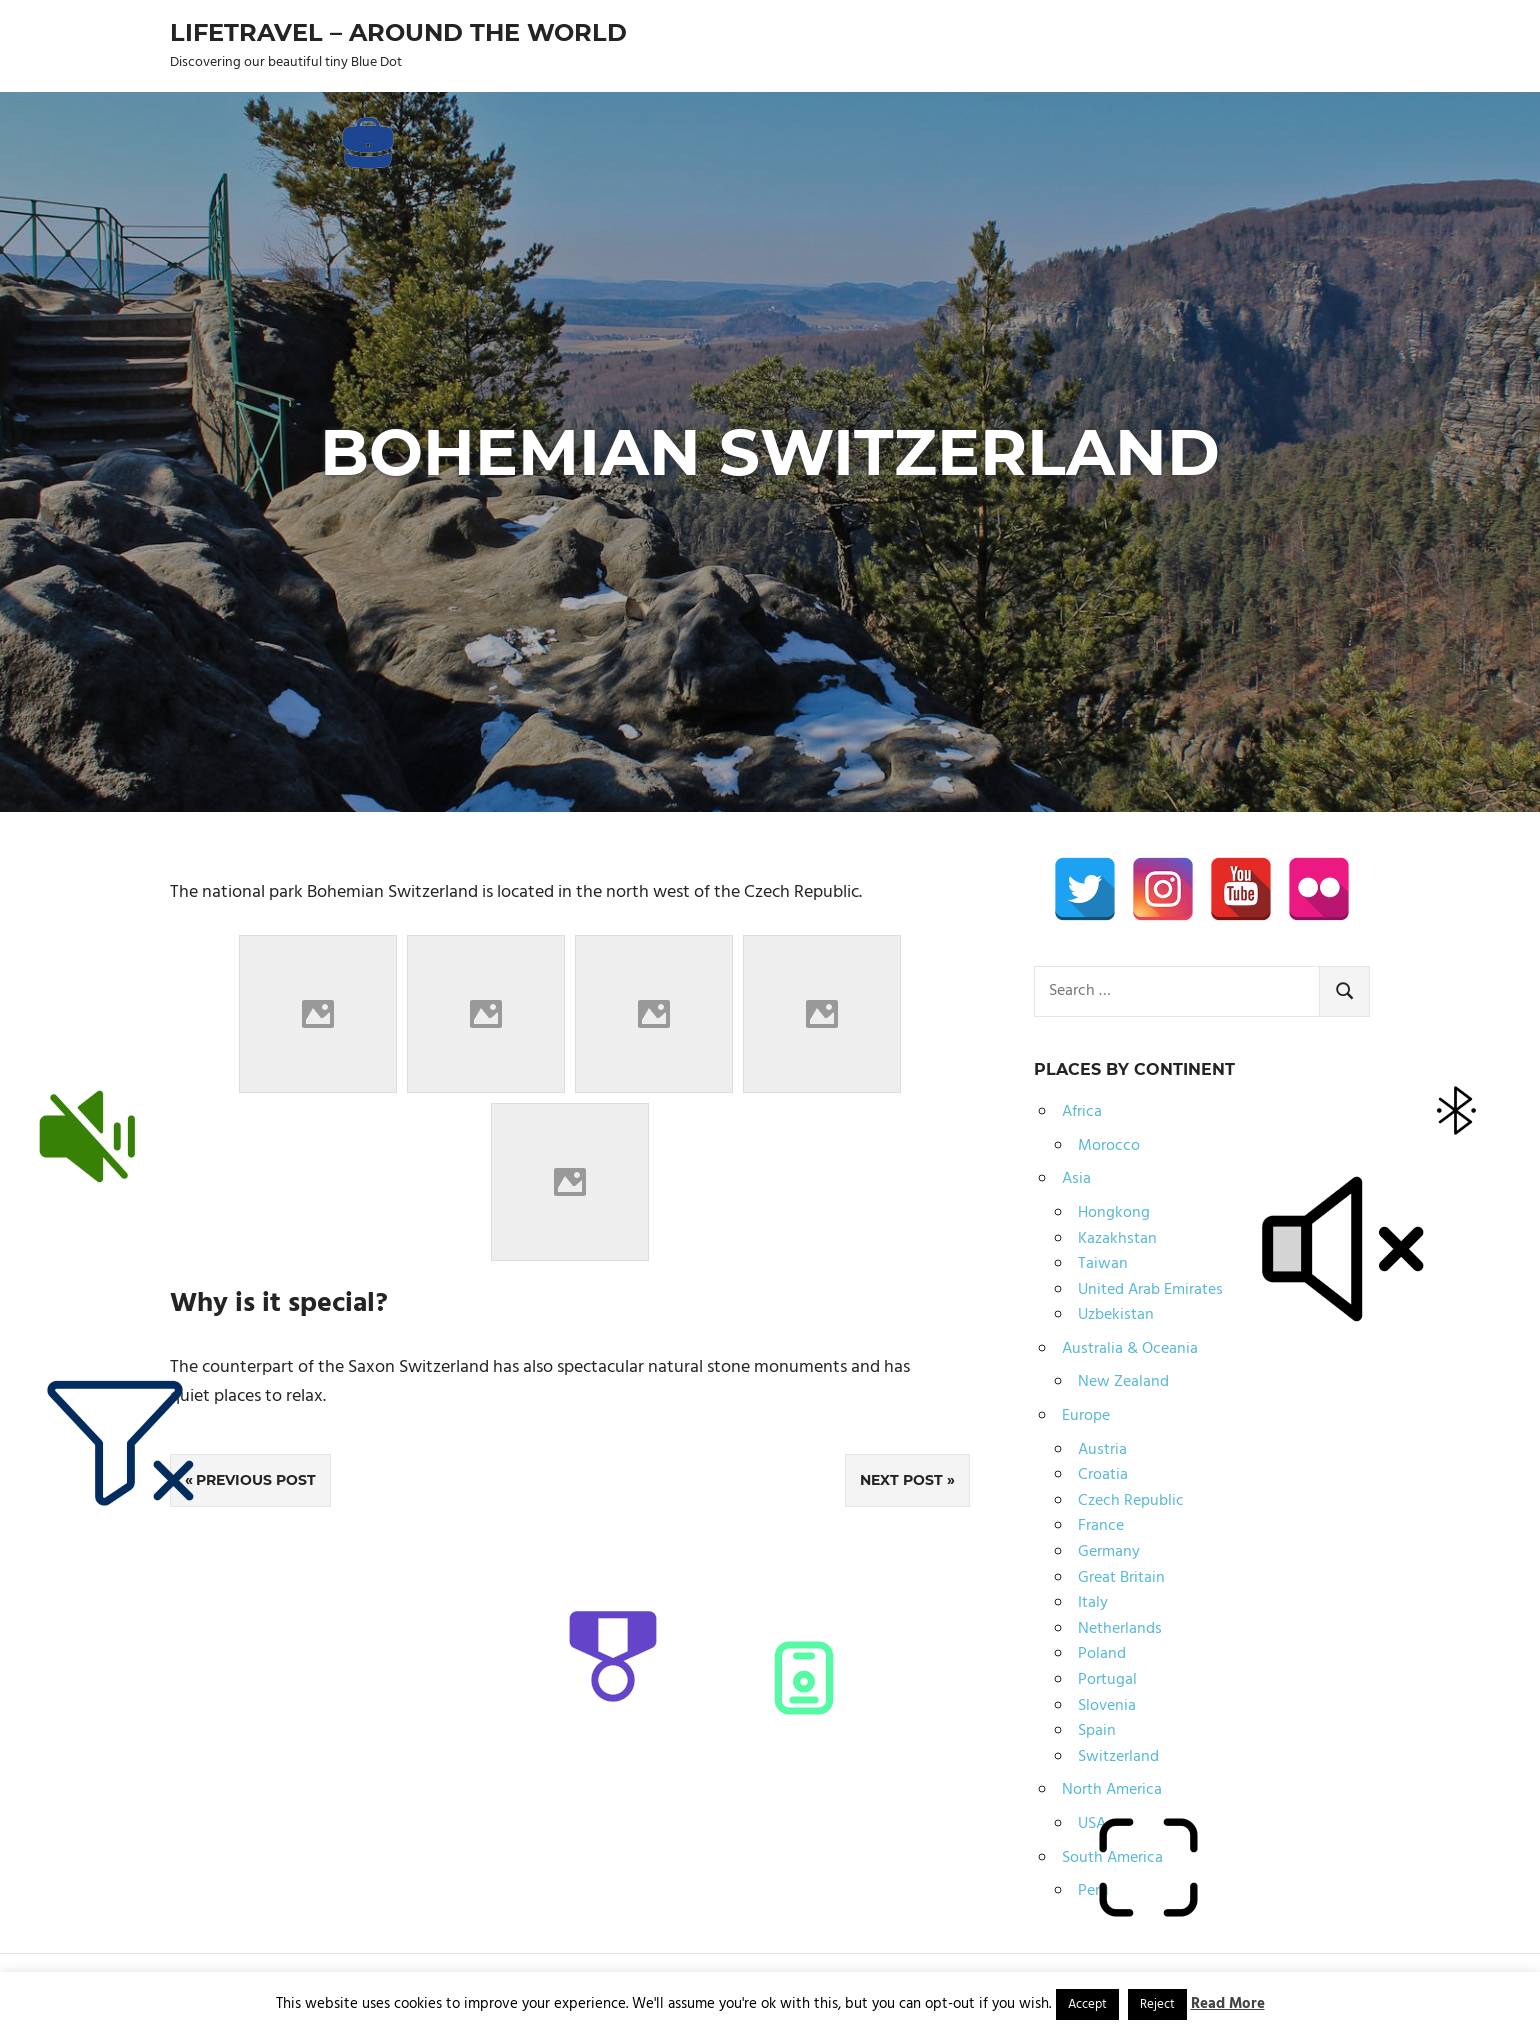 This screenshot has height=2032, width=1540. I want to click on view achievements or awards, so click(613, 1651).